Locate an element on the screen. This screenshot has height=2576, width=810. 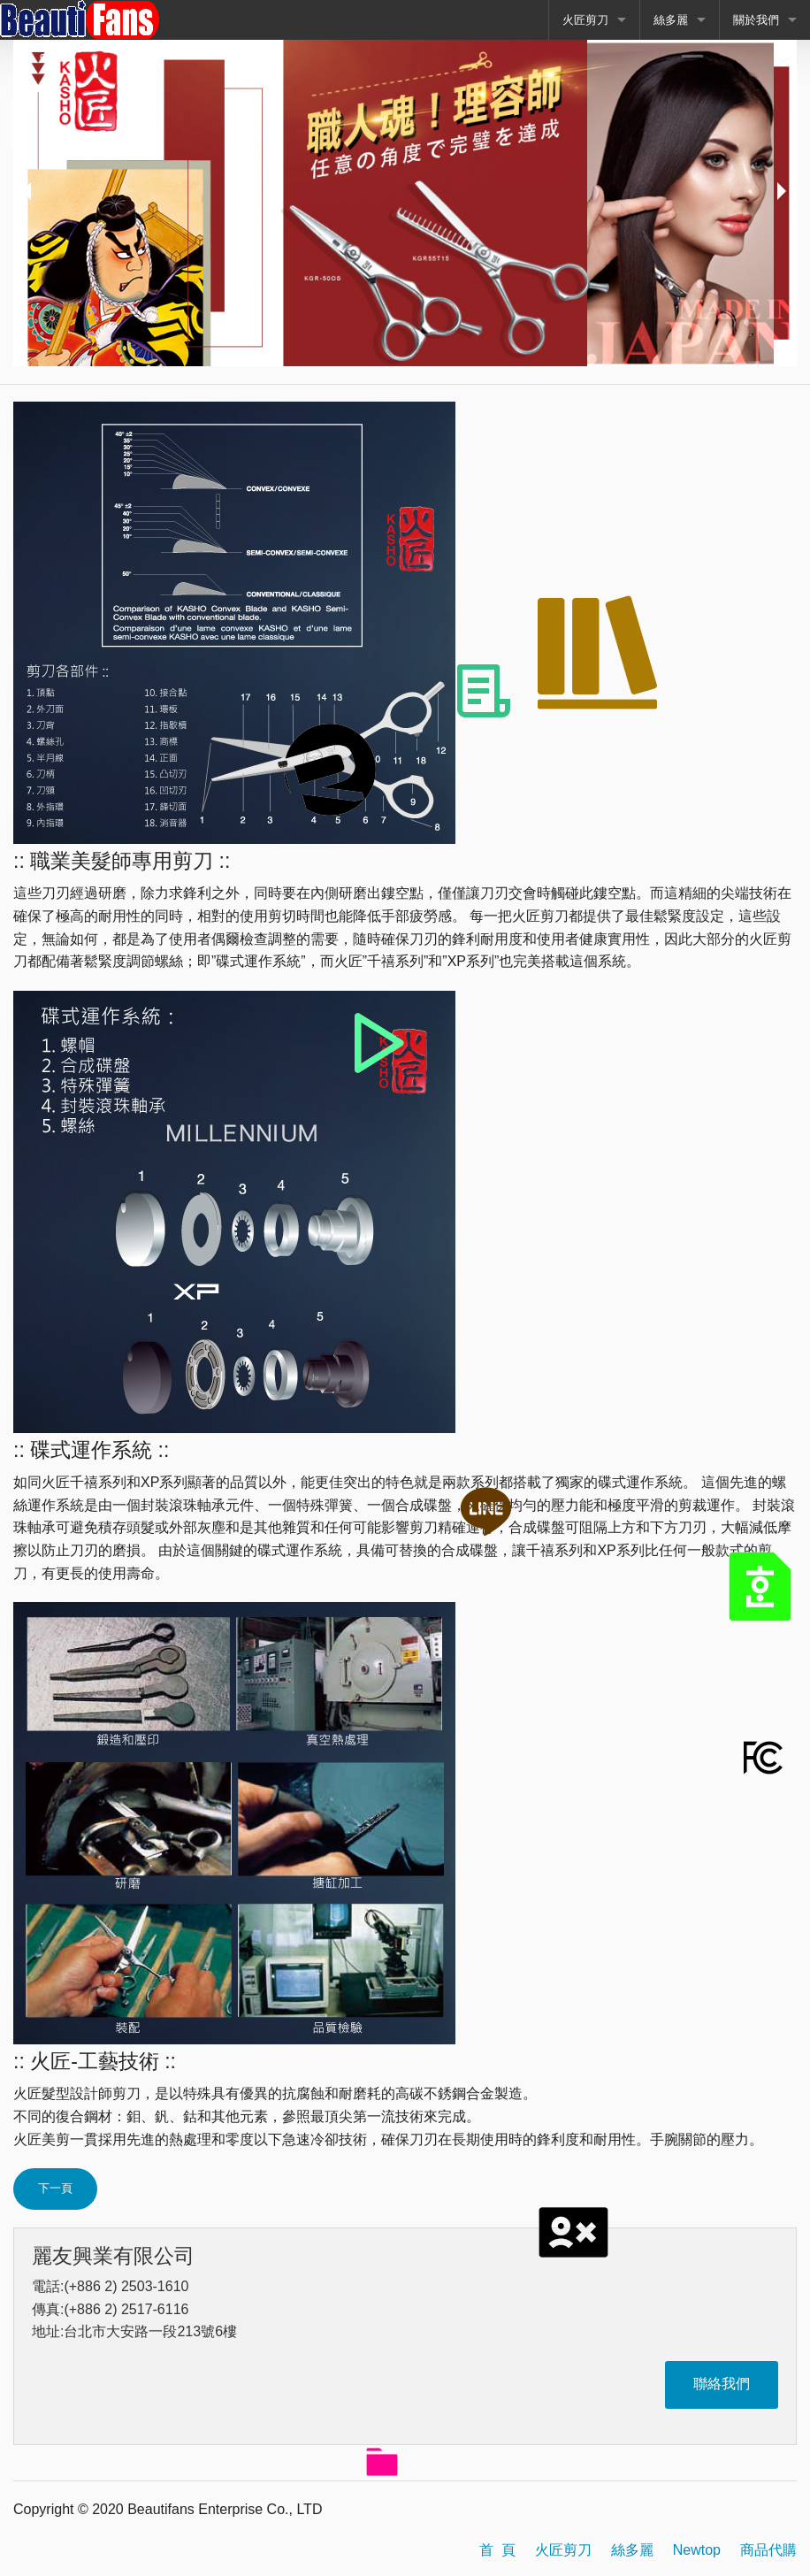
view document list or file directory is located at coordinates (484, 691).